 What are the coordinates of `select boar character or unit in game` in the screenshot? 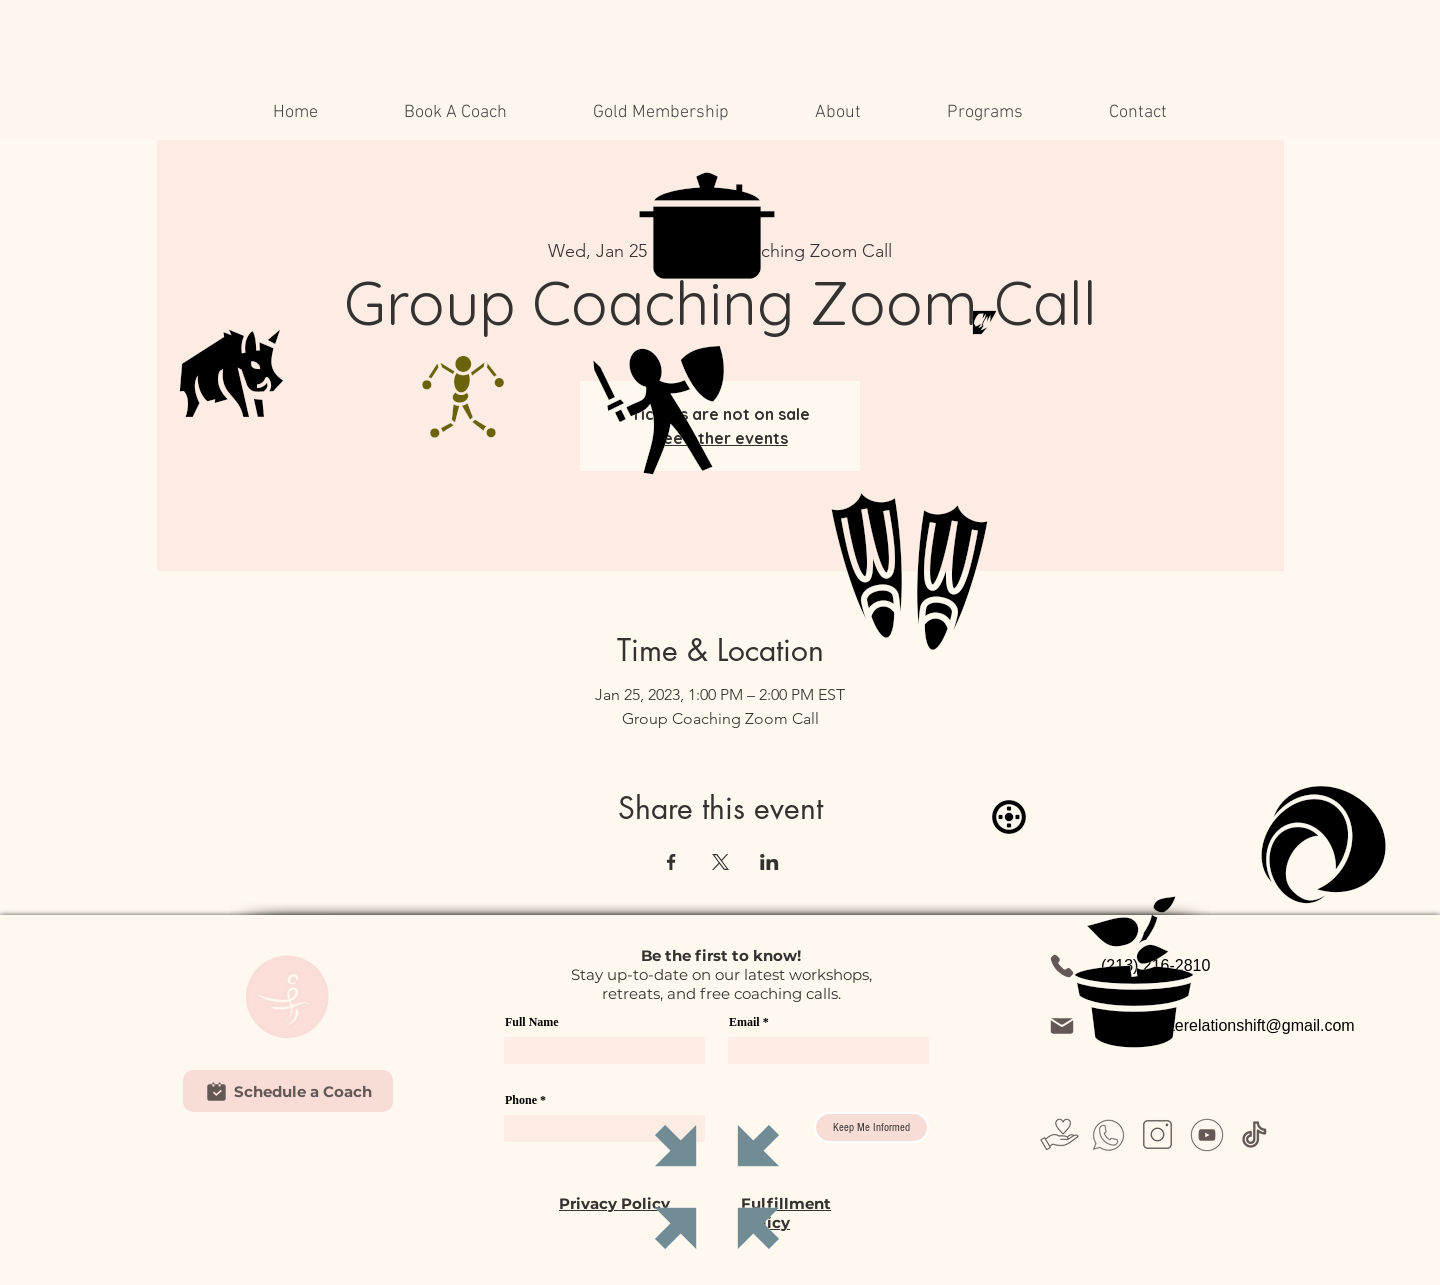 It's located at (231, 371).